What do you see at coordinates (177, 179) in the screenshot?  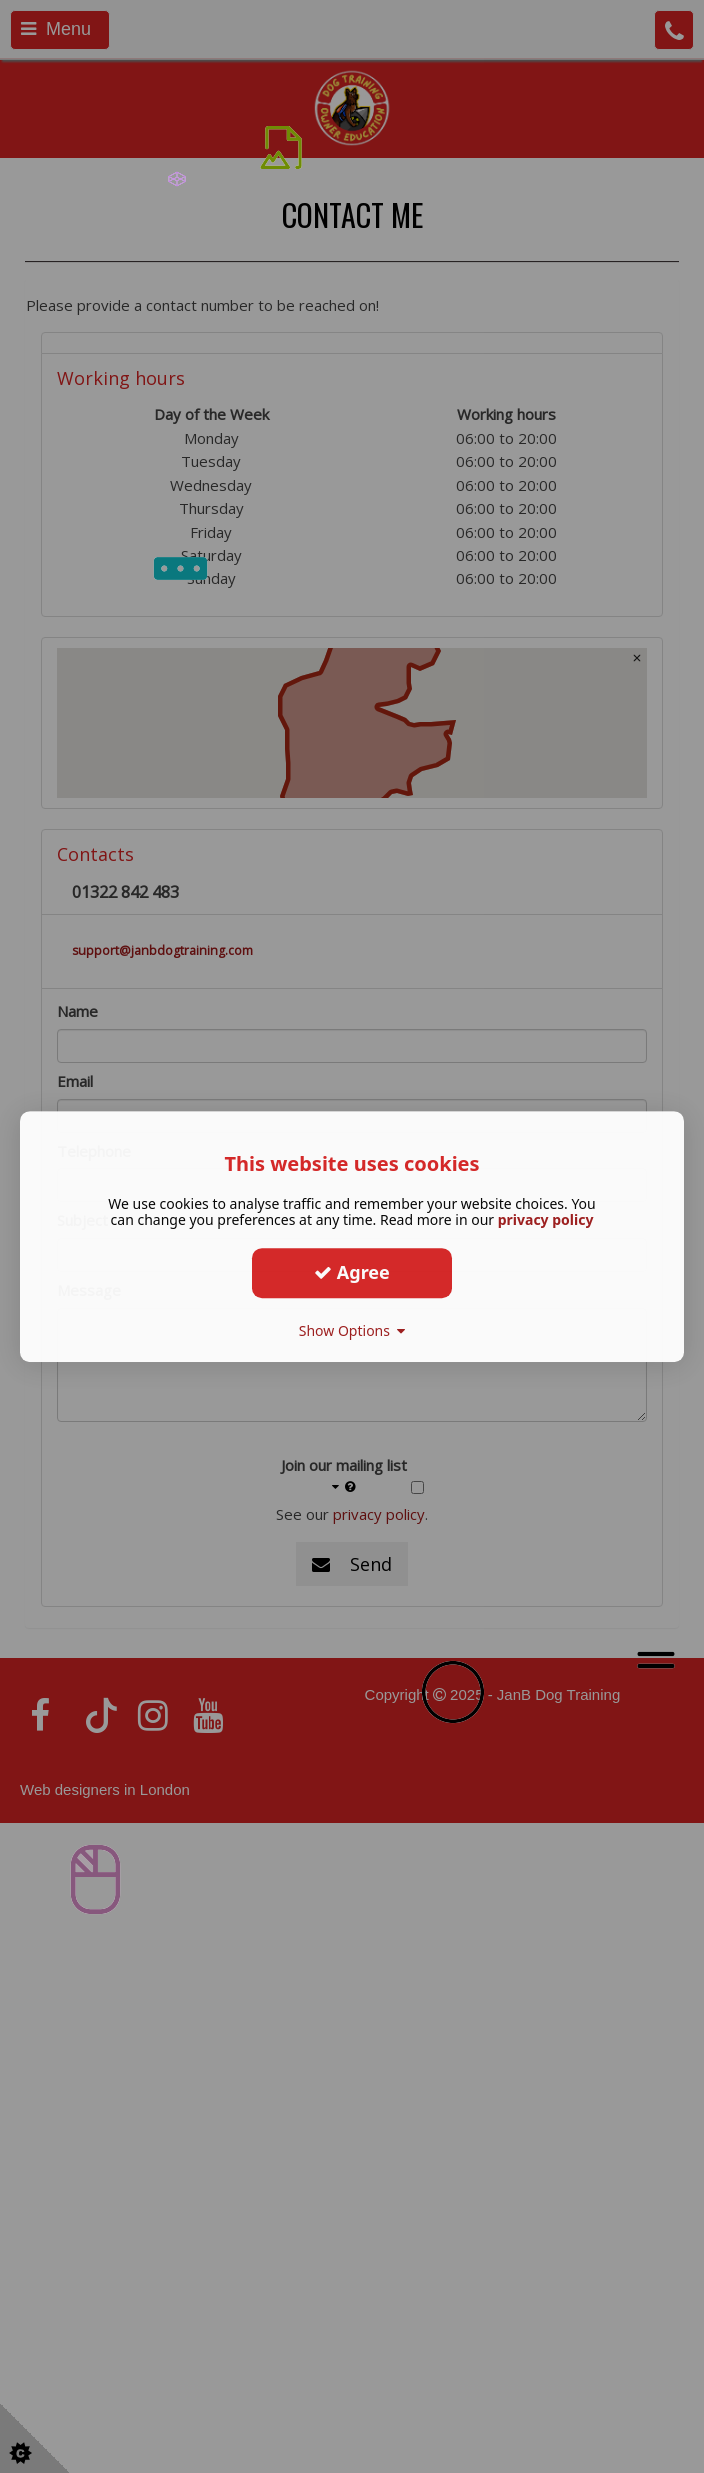 I see `open CodePen profile or project` at bounding box center [177, 179].